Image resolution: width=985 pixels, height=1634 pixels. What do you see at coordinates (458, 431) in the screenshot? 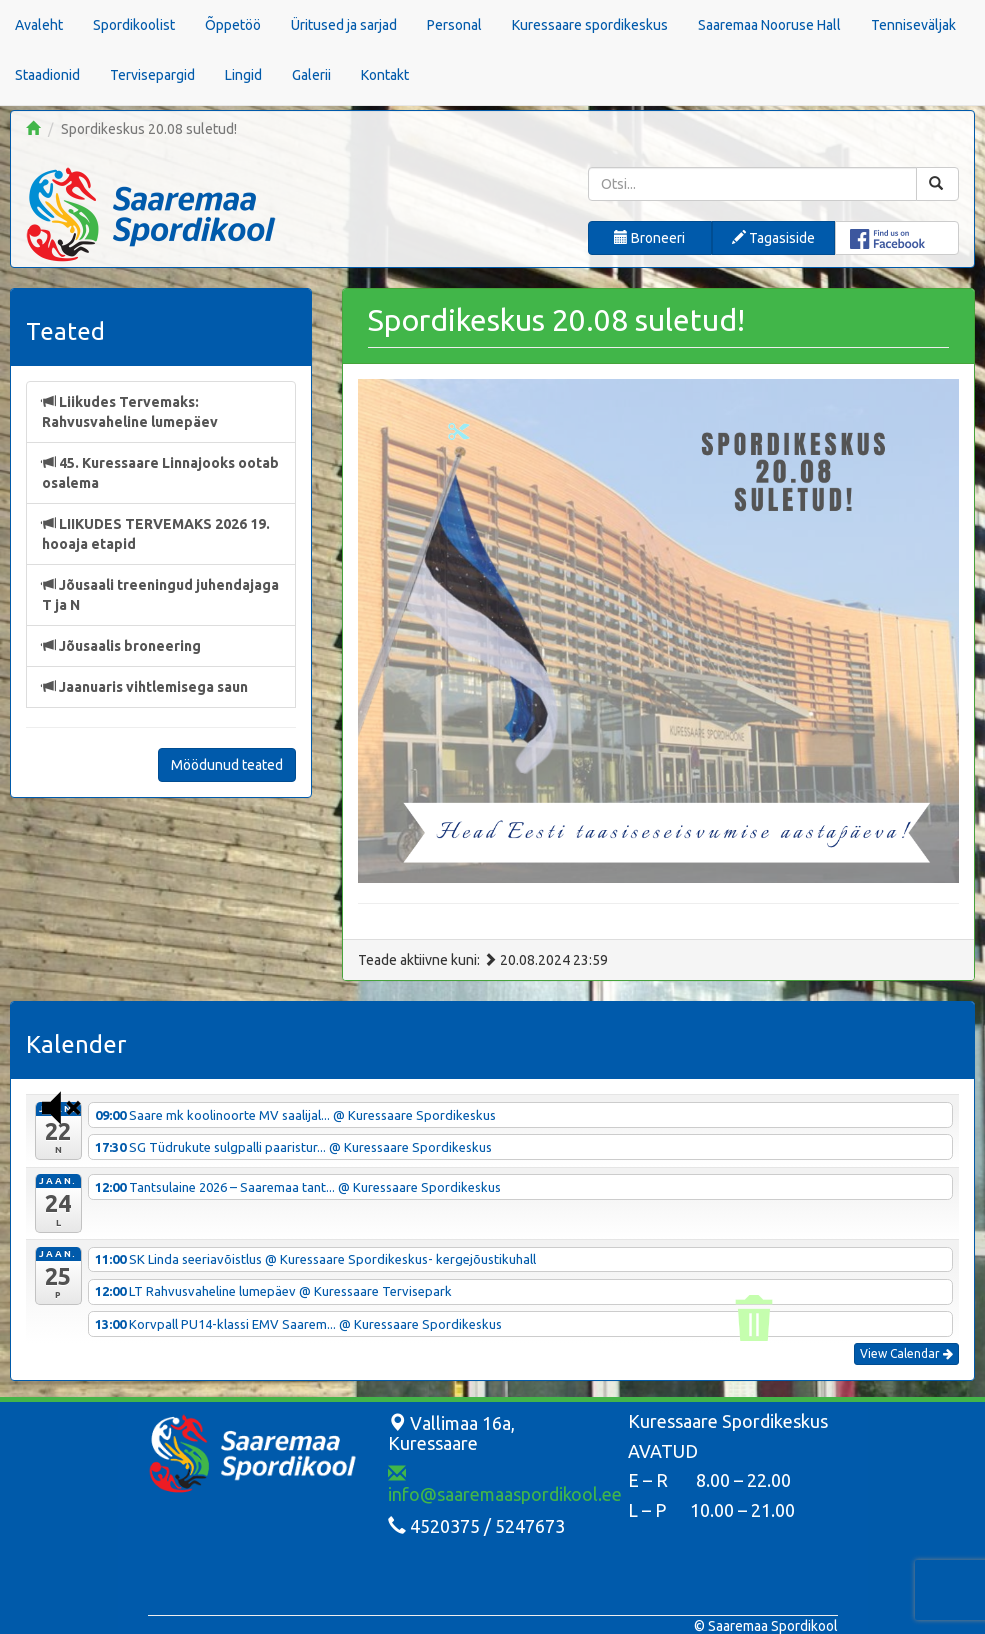
I see `cut selected content` at bounding box center [458, 431].